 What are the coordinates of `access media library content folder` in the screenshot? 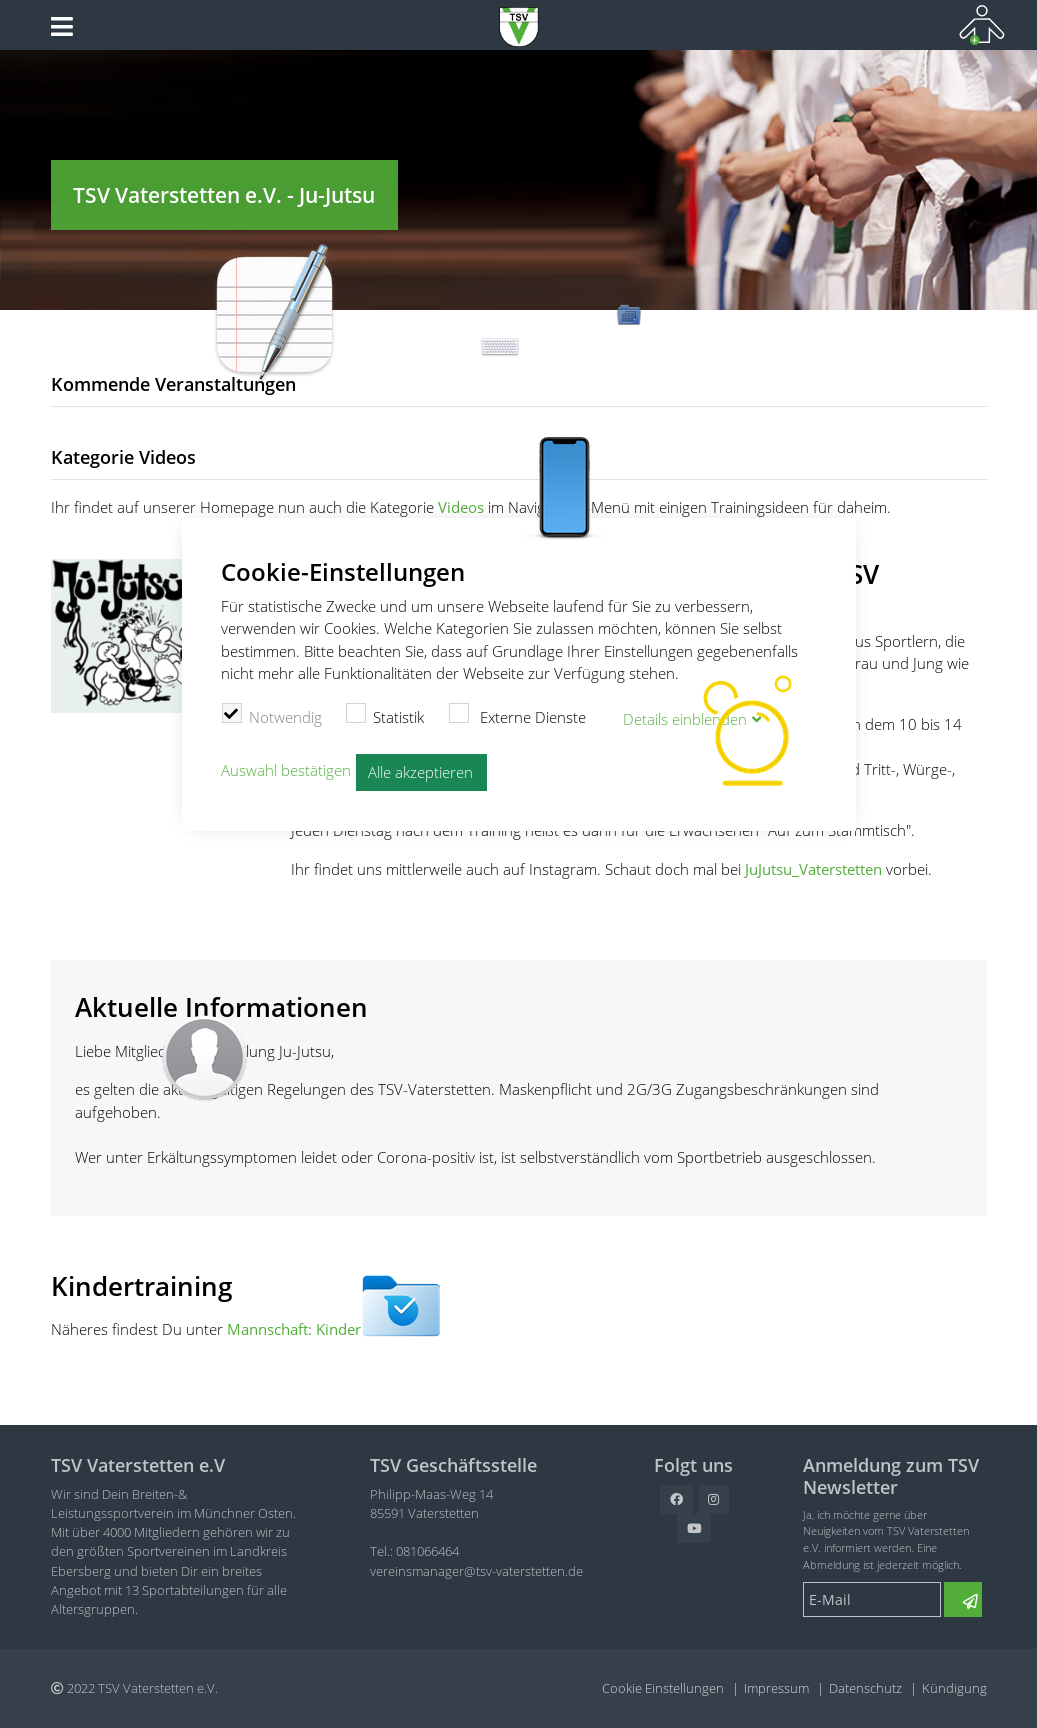 It's located at (629, 315).